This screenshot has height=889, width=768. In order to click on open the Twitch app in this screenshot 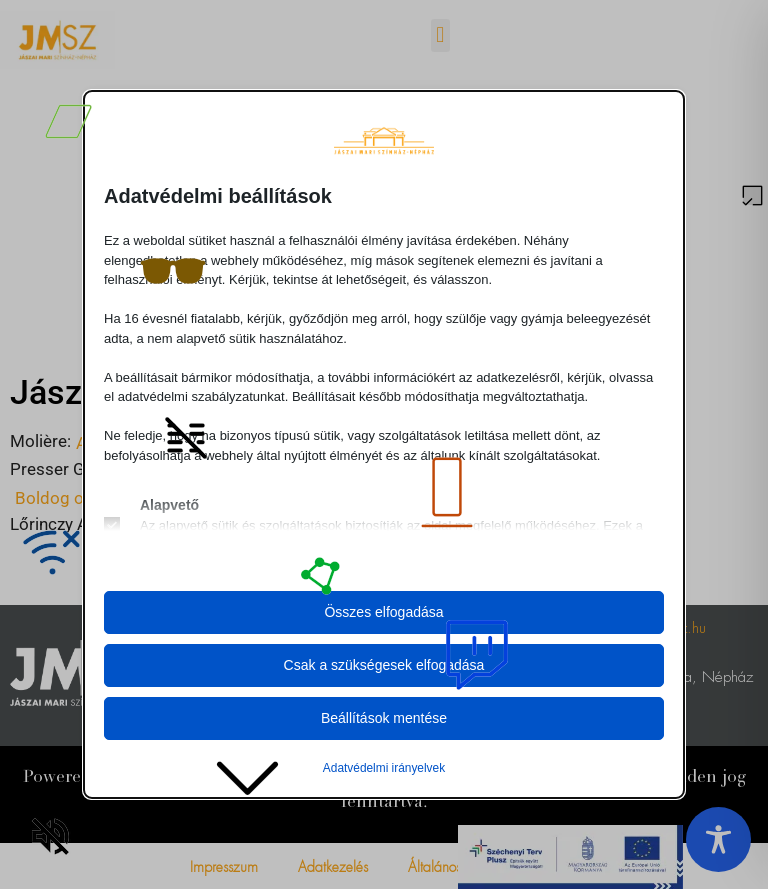, I will do `click(477, 651)`.